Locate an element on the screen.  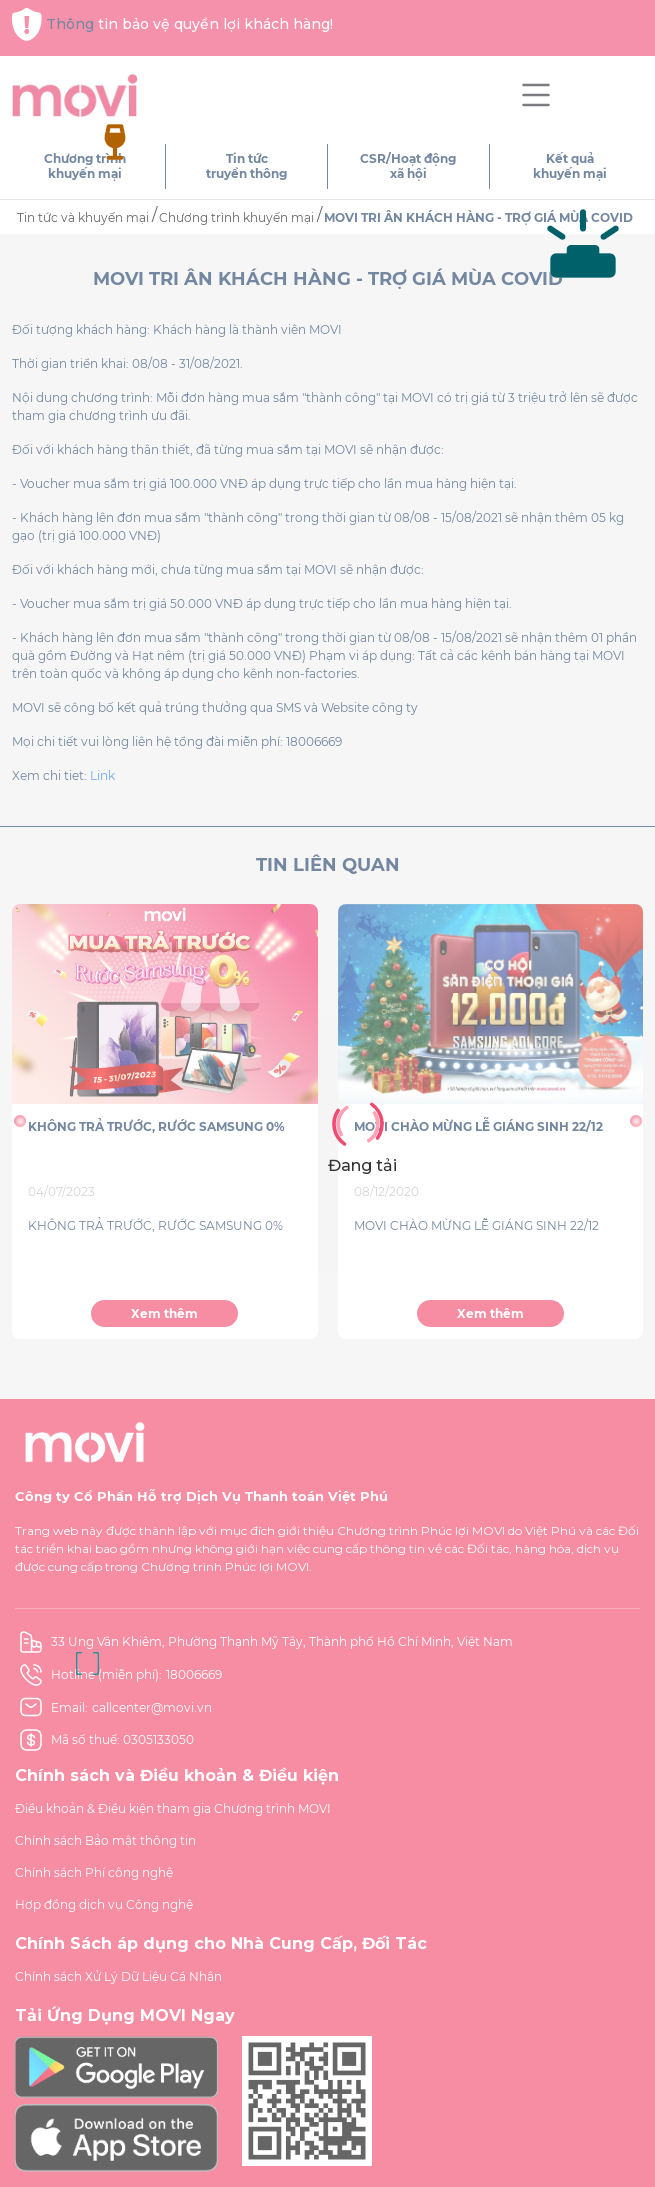
browse wine or beverage options is located at coordinates (115, 141).